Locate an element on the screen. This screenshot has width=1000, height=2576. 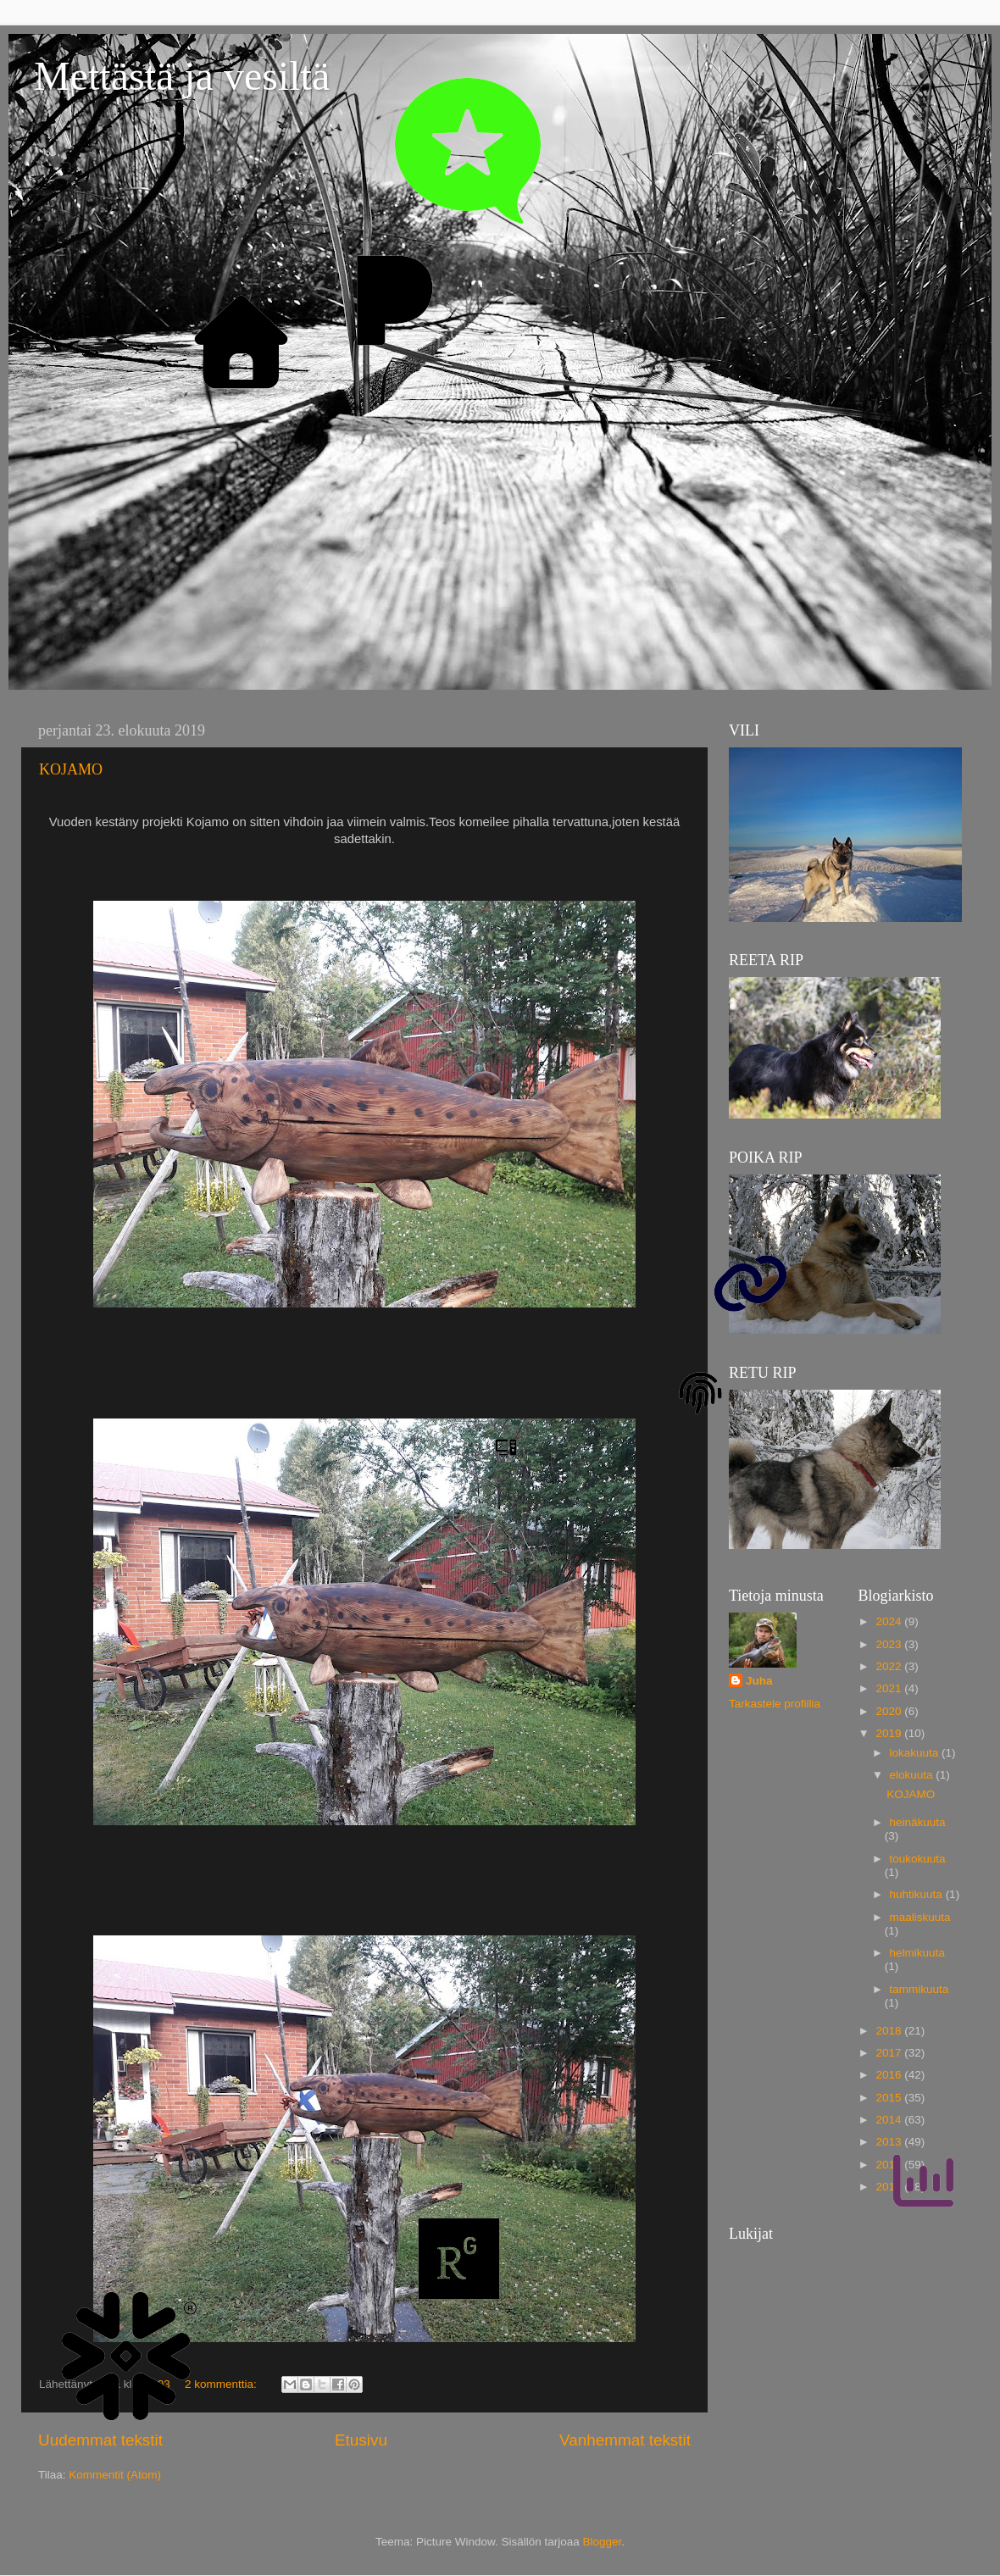
open the Micro.blog app is located at coordinates (468, 151).